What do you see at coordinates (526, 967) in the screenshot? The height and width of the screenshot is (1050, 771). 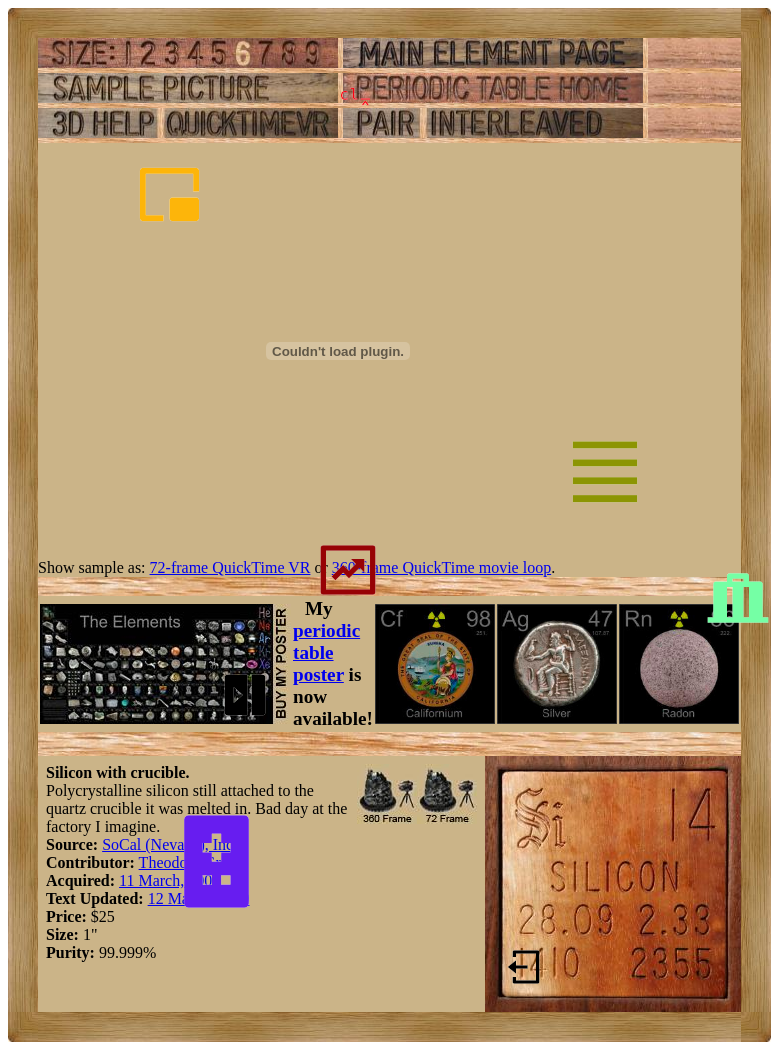 I see `log out of your account` at bounding box center [526, 967].